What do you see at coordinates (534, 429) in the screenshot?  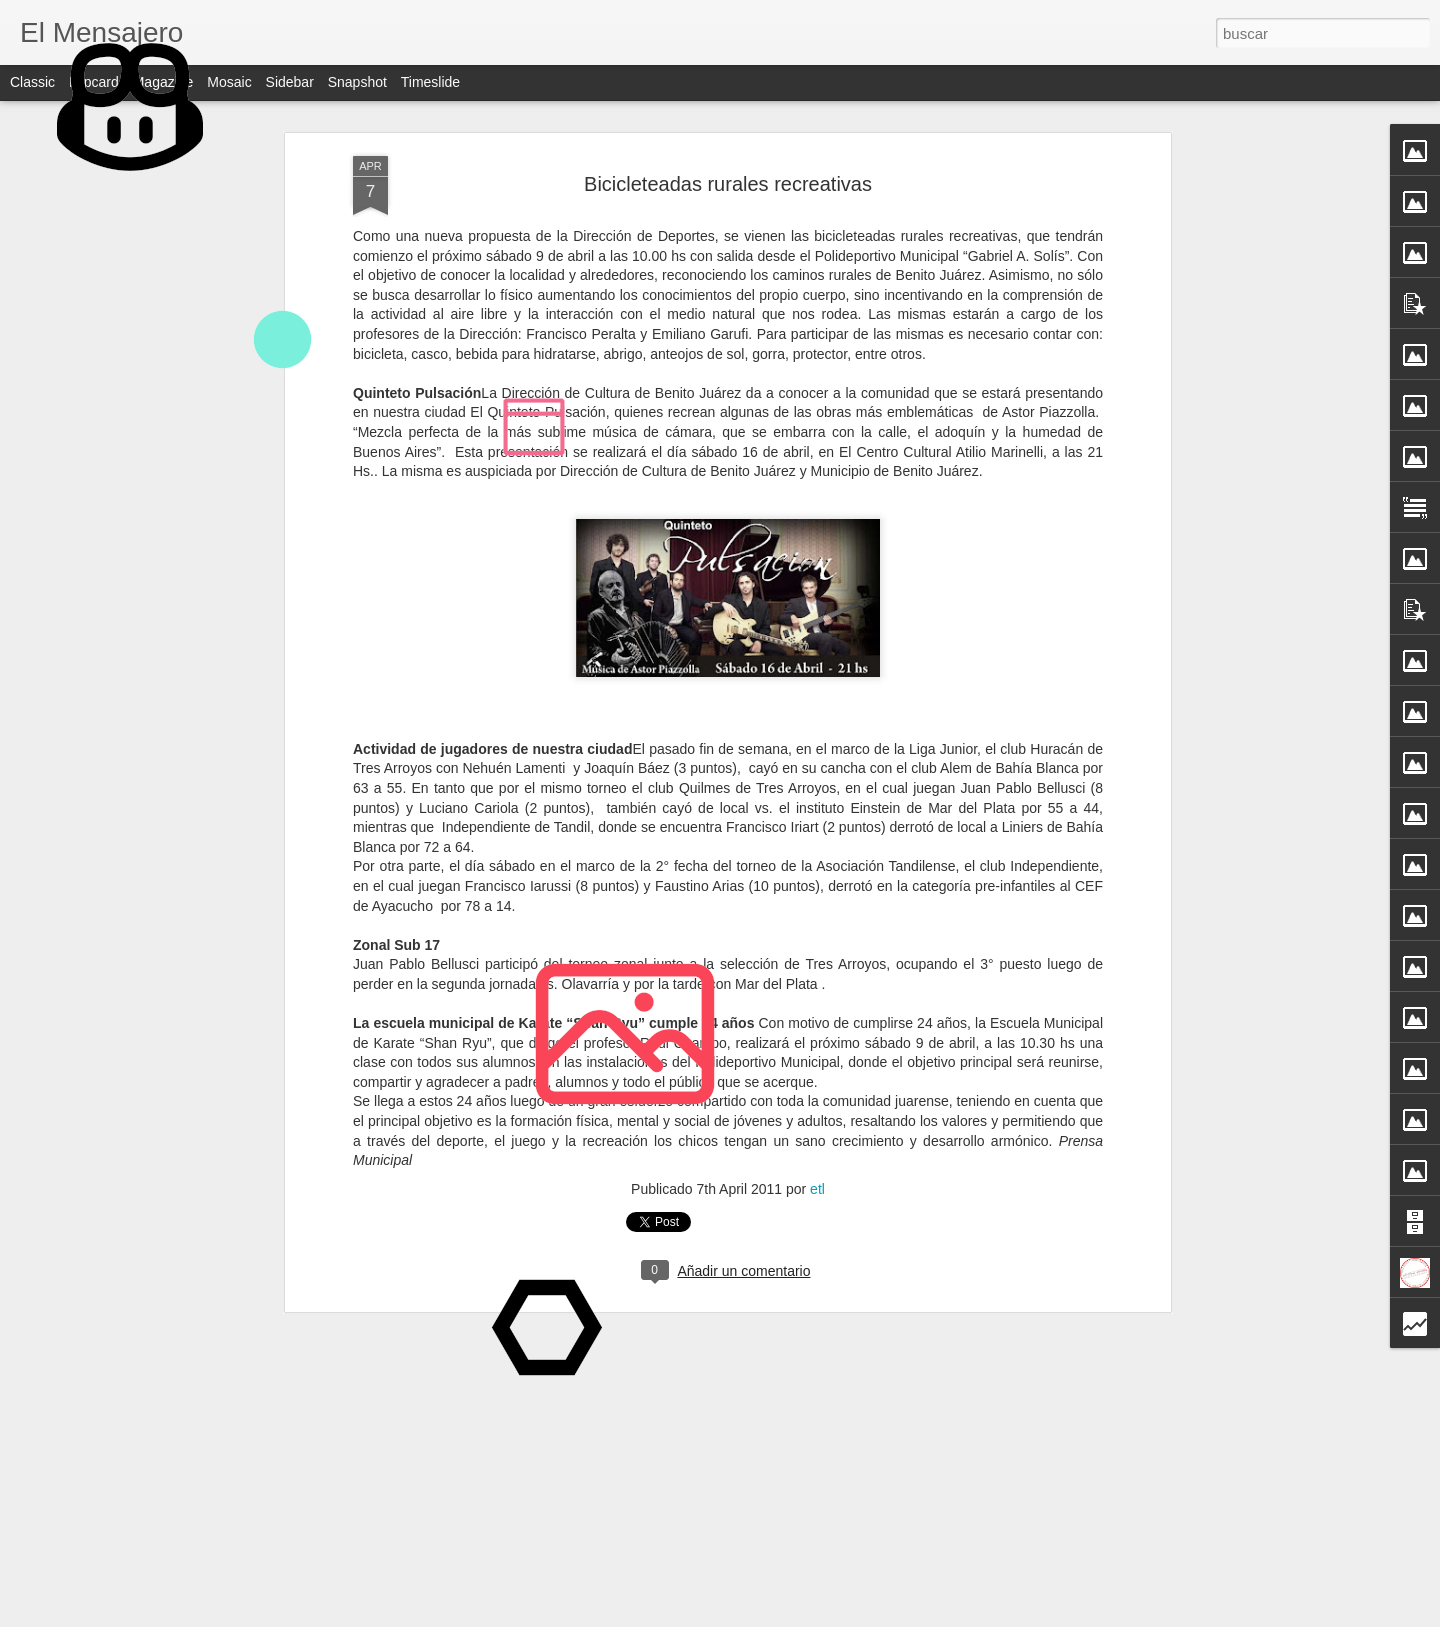 I see `open in browser window` at bounding box center [534, 429].